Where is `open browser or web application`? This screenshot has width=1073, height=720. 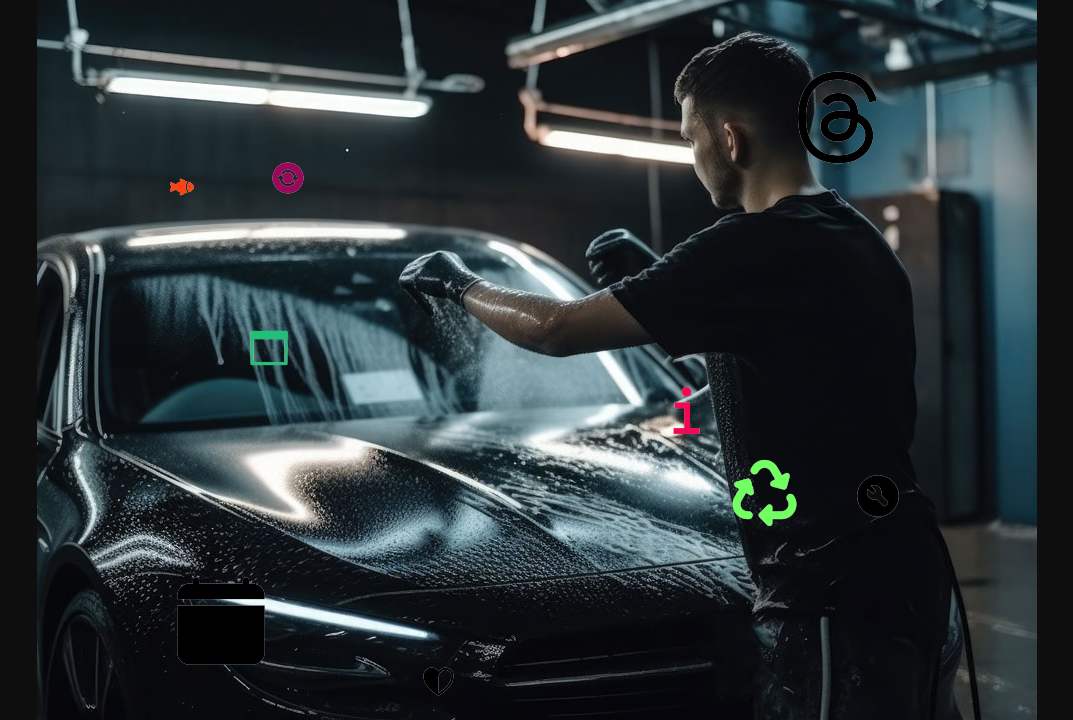 open browser or web application is located at coordinates (269, 348).